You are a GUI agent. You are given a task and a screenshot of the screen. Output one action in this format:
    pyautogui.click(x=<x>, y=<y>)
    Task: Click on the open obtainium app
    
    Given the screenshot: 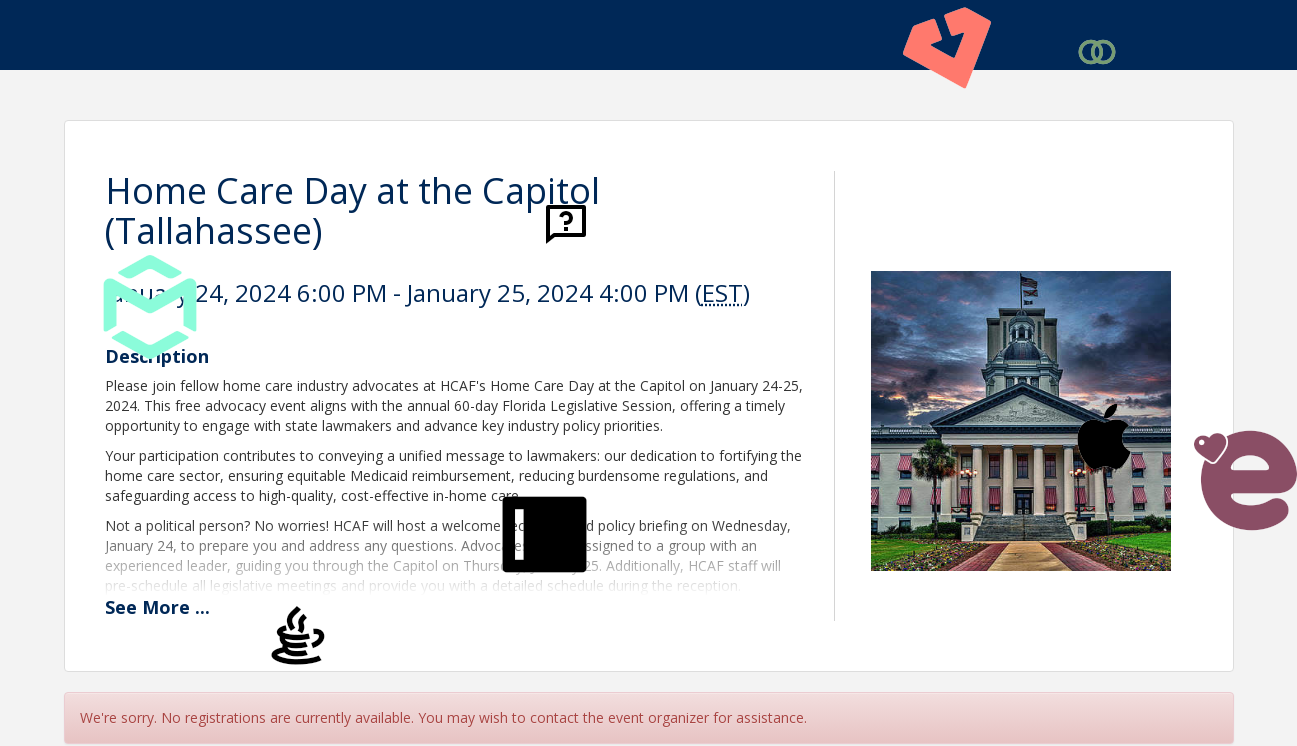 What is the action you would take?
    pyautogui.click(x=947, y=48)
    